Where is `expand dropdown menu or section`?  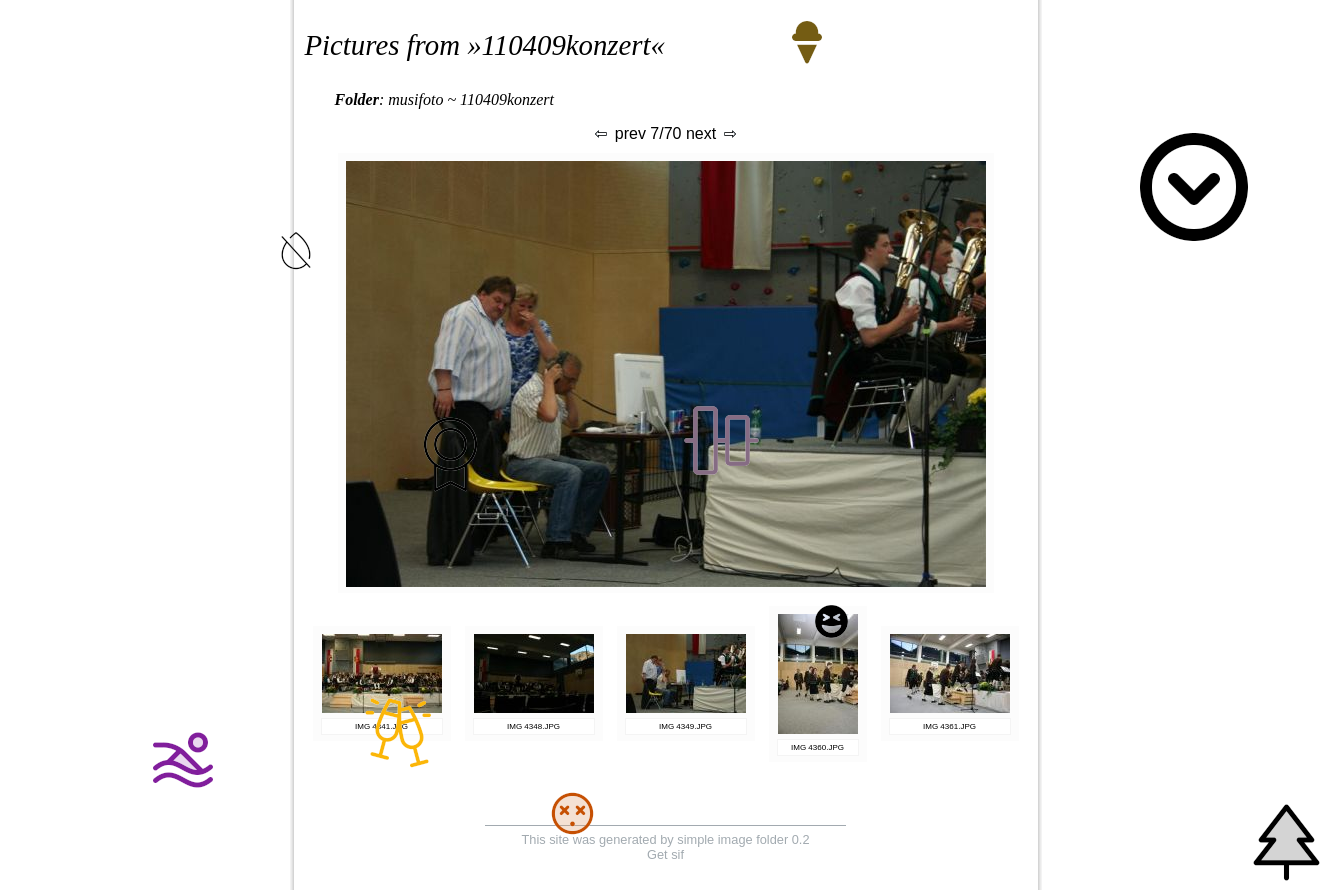
expand dropdown menu or section is located at coordinates (1194, 187).